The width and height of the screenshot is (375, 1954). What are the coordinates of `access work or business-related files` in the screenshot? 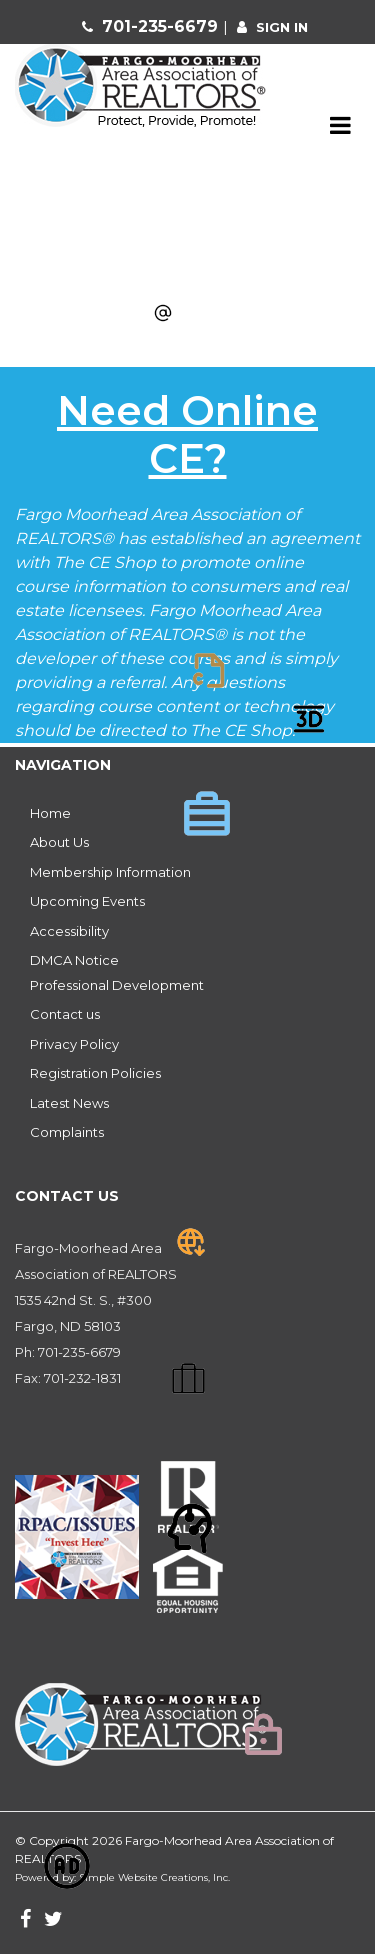 It's located at (207, 816).